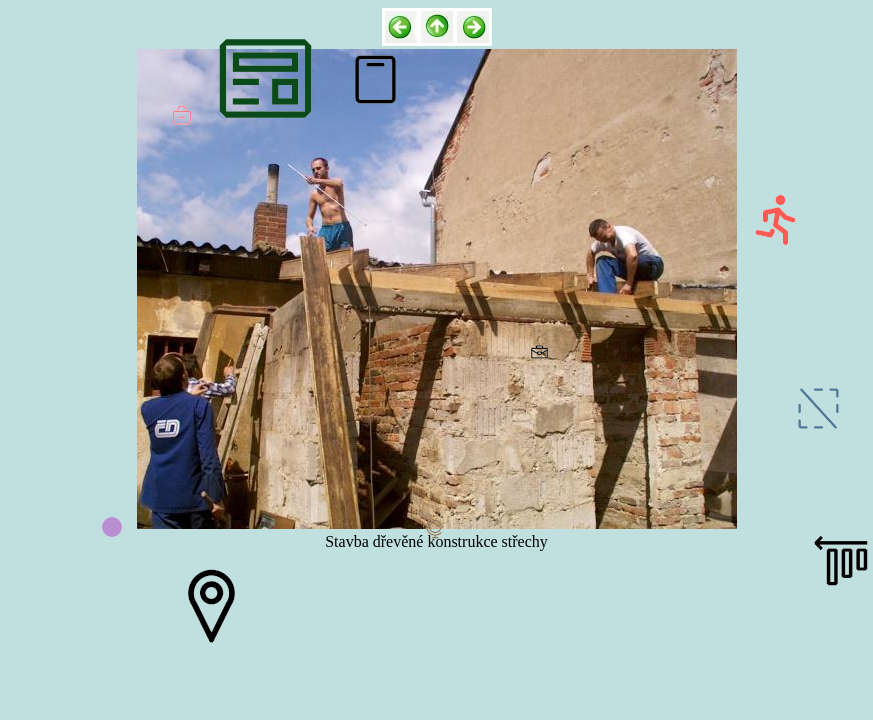 This screenshot has width=873, height=720. What do you see at coordinates (778, 220) in the screenshot?
I see `start running or jogging activity` at bounding box center [778, 220].